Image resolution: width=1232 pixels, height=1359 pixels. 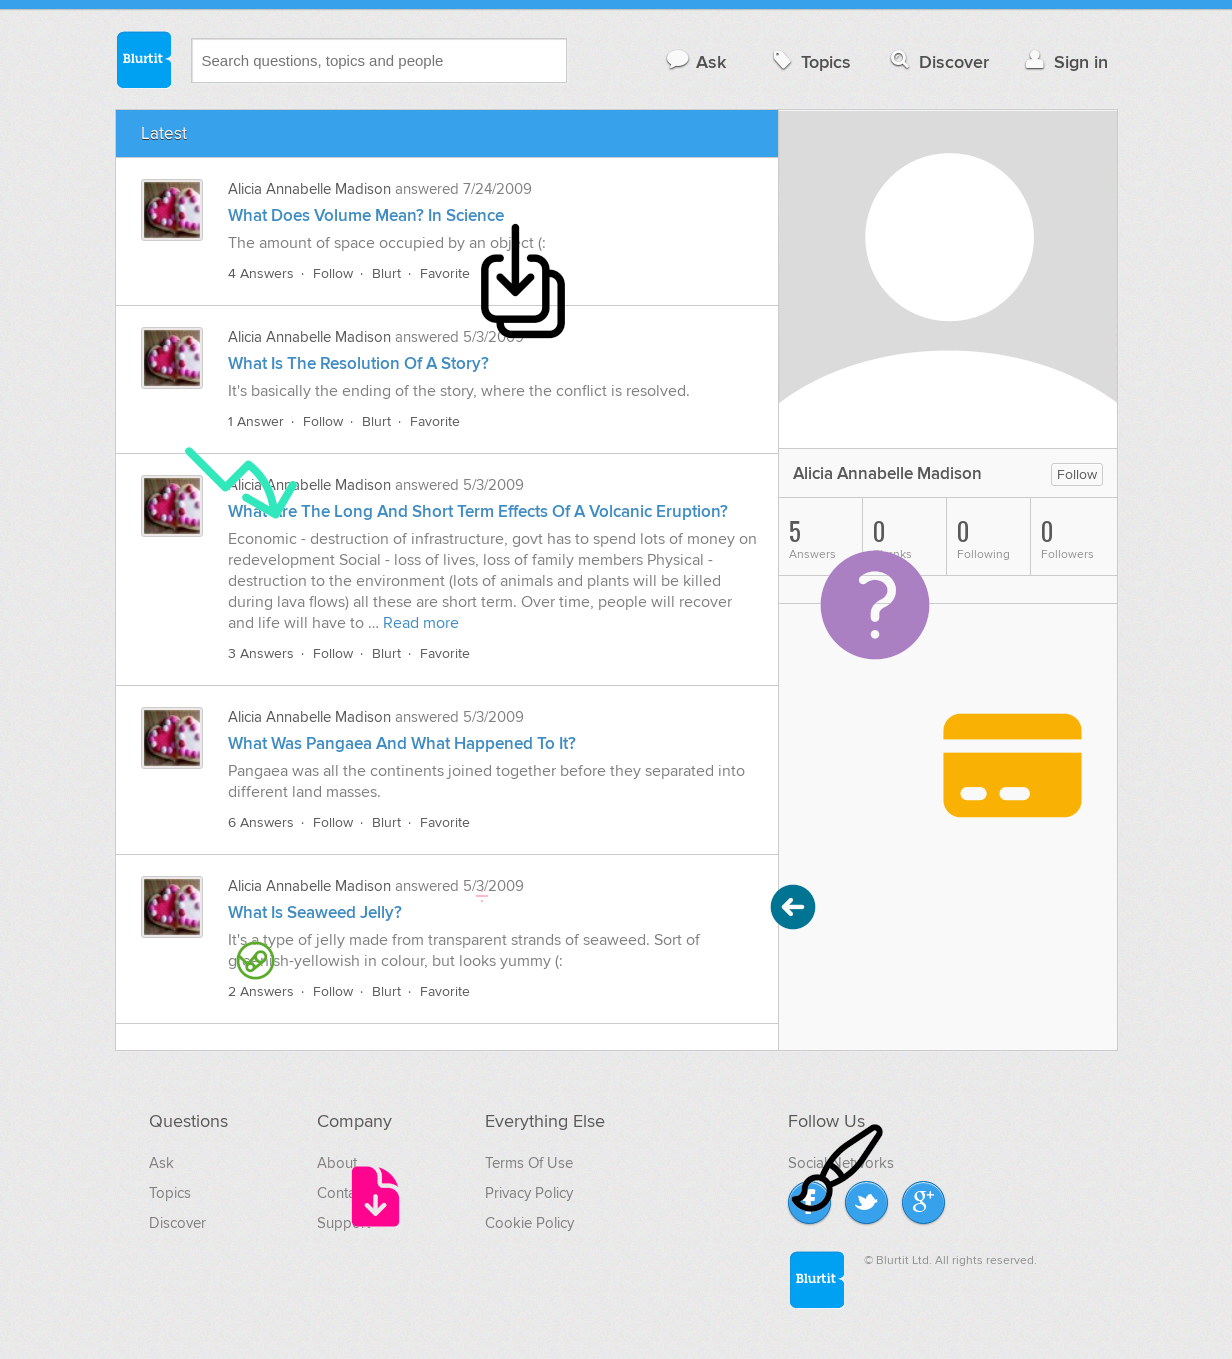 I want to click on download multiple files, so click(x=523, y=281).